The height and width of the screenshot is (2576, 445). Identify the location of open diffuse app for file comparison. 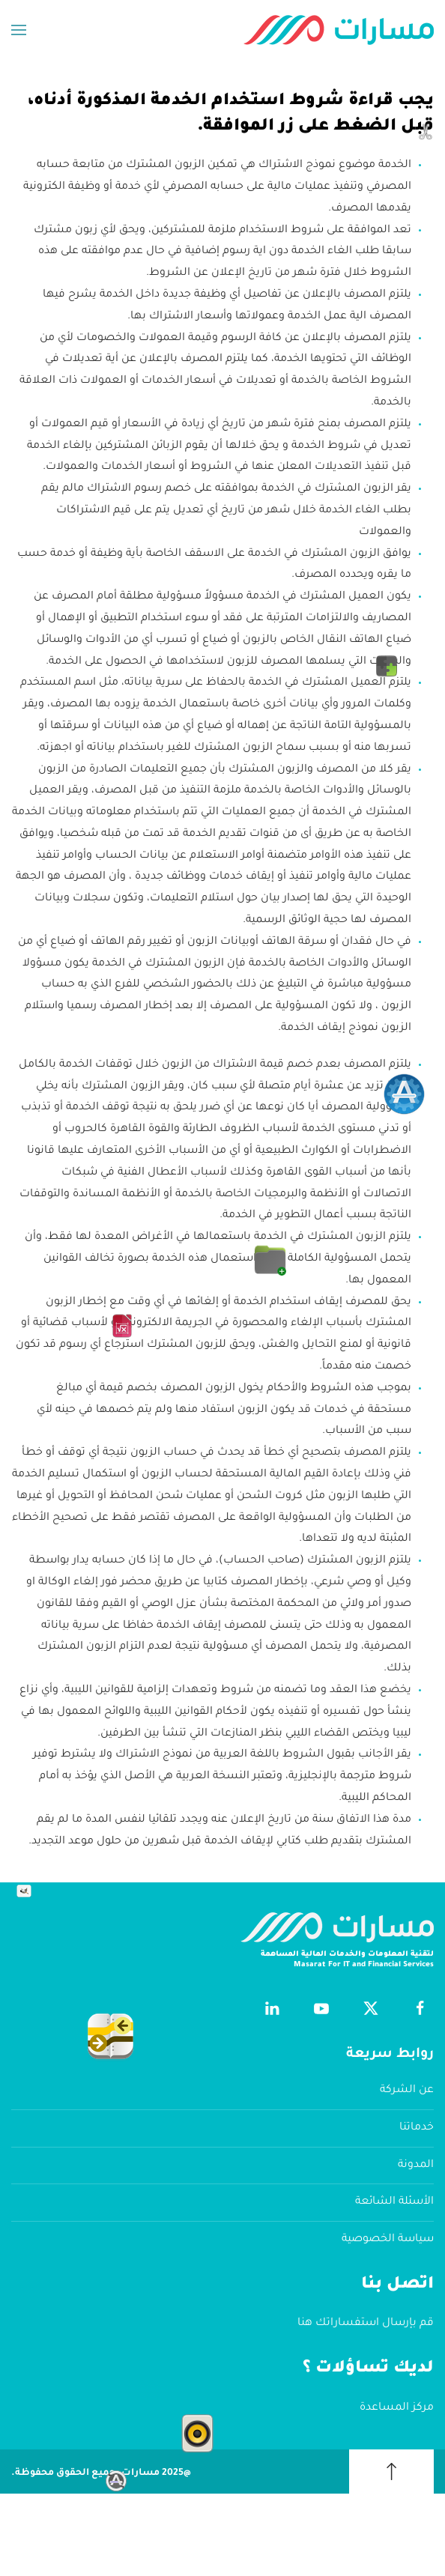
(110, 2036).